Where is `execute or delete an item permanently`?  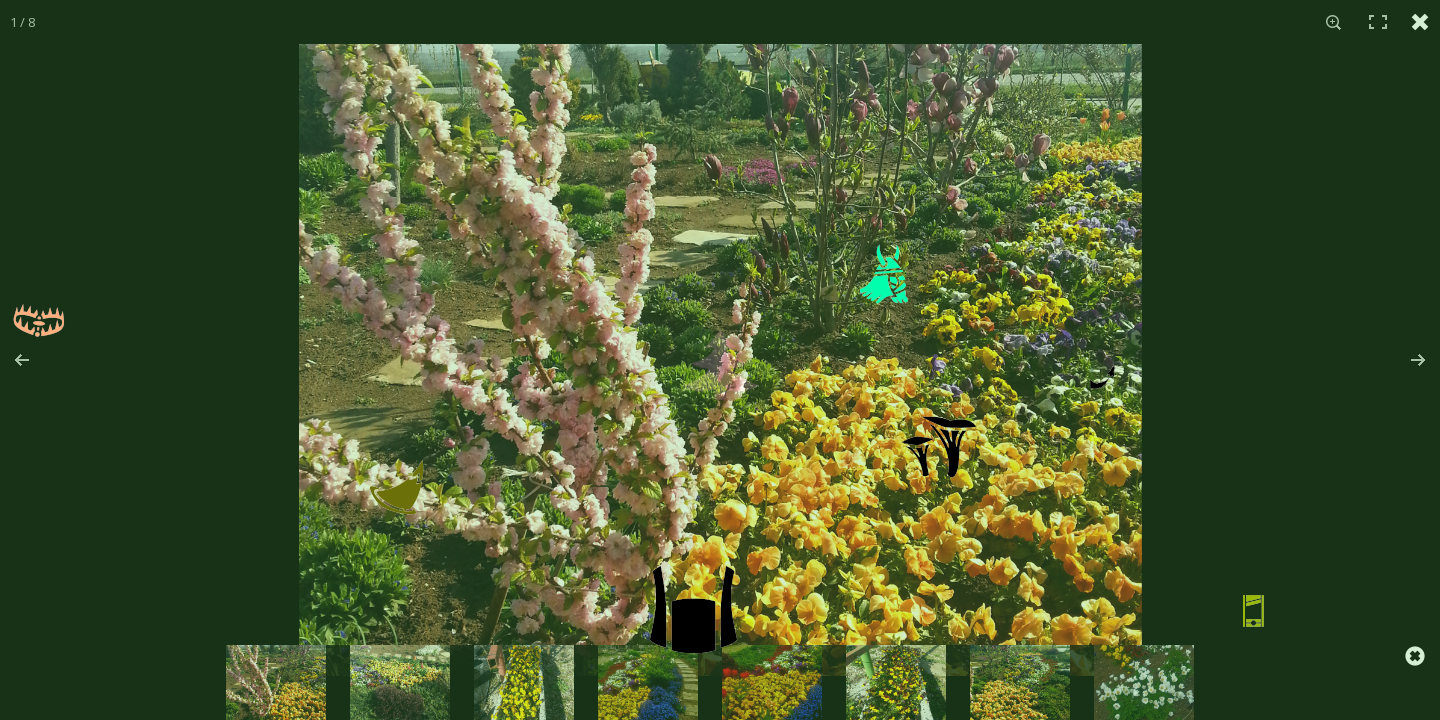 execute or delete an item permanently is located at coordinates (1253, 611).